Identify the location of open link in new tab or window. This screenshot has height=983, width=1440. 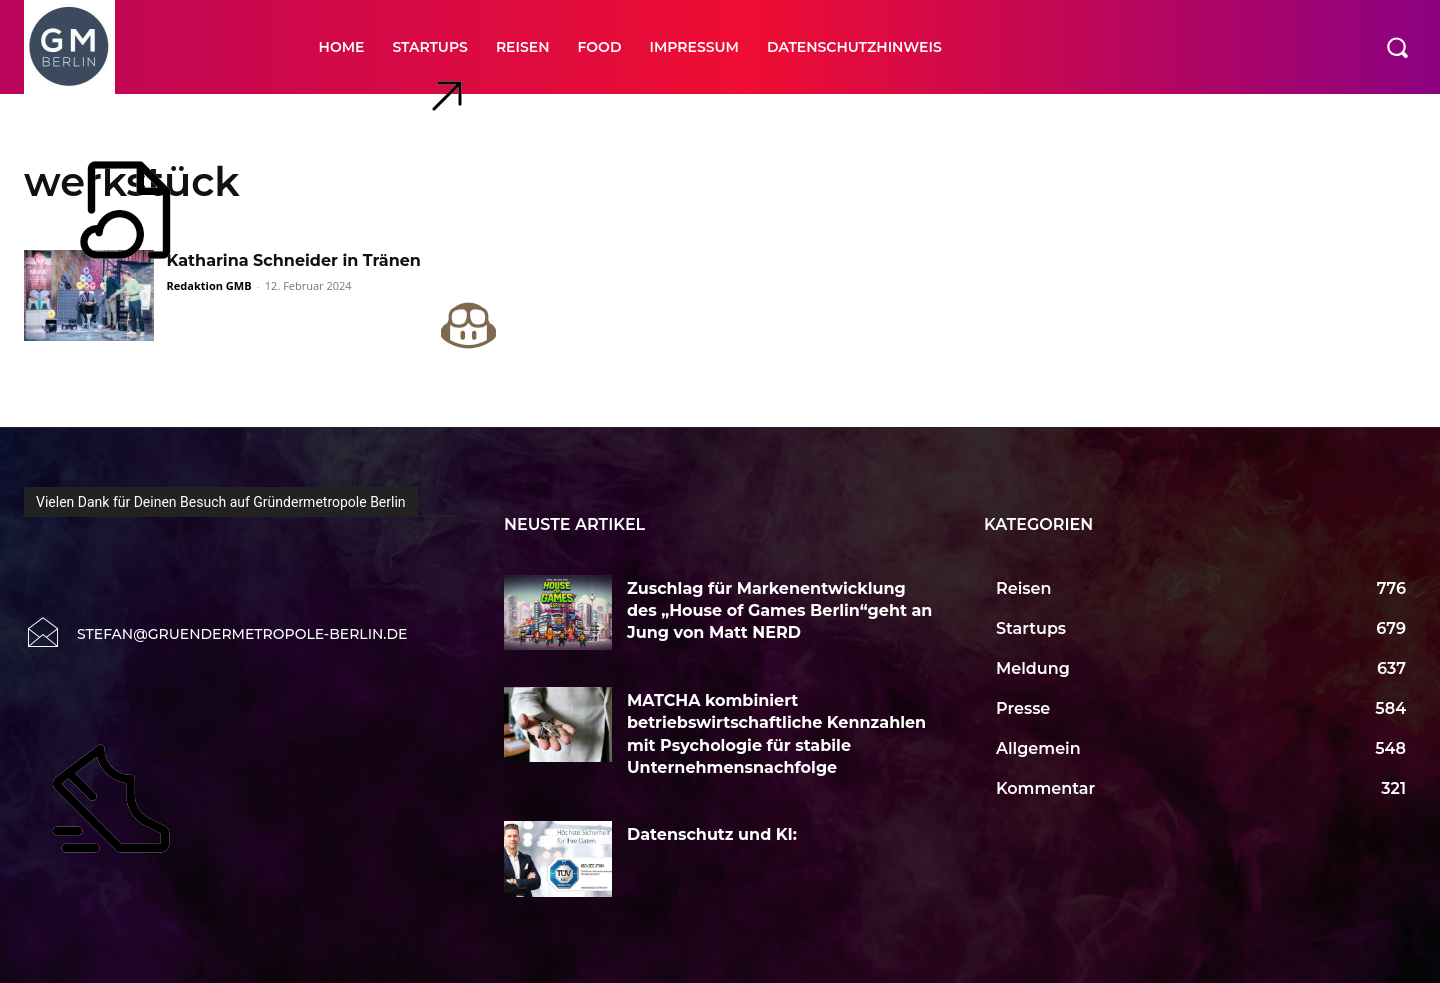
(447, 96).